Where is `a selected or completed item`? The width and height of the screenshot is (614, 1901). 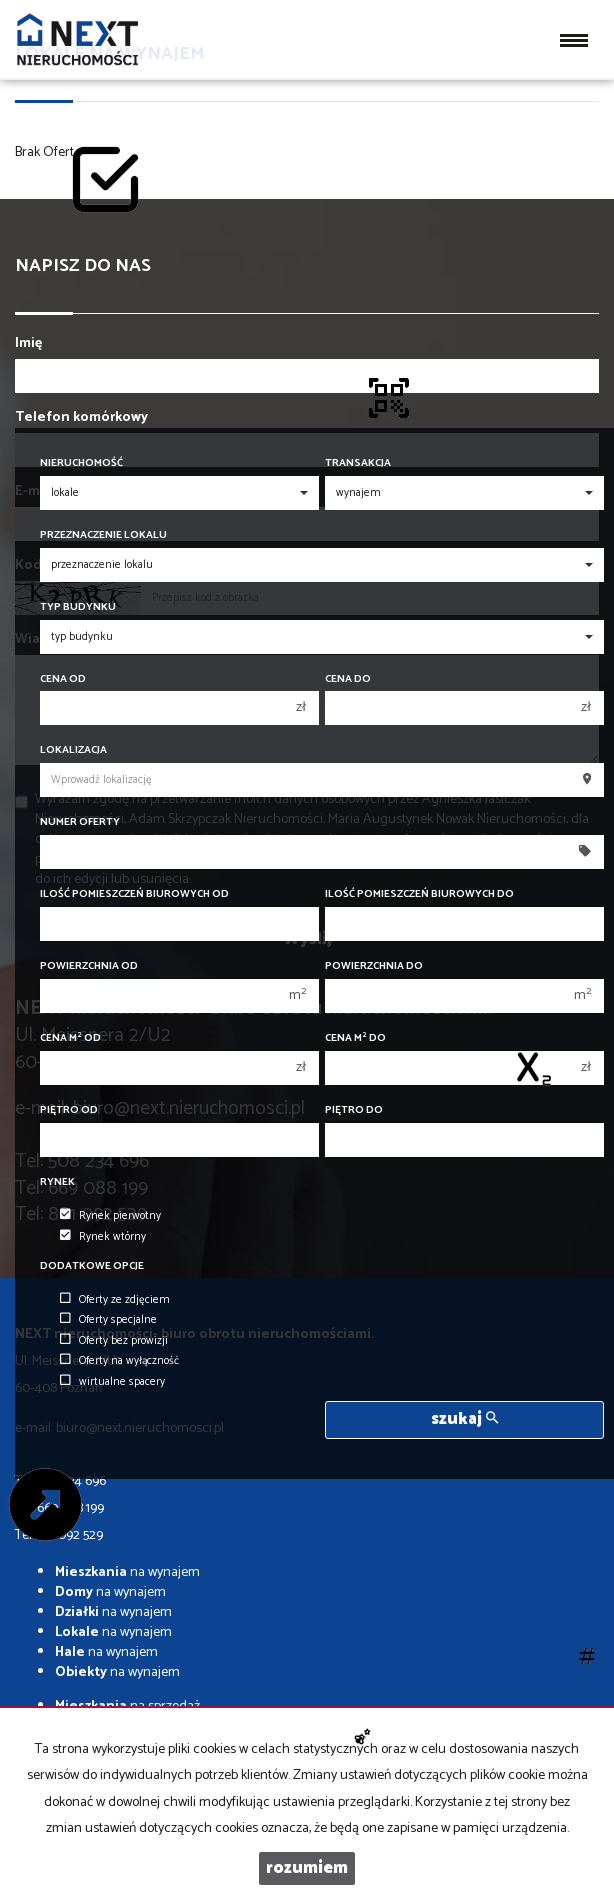 a selected or completed item is located at coordinates (105, 179).